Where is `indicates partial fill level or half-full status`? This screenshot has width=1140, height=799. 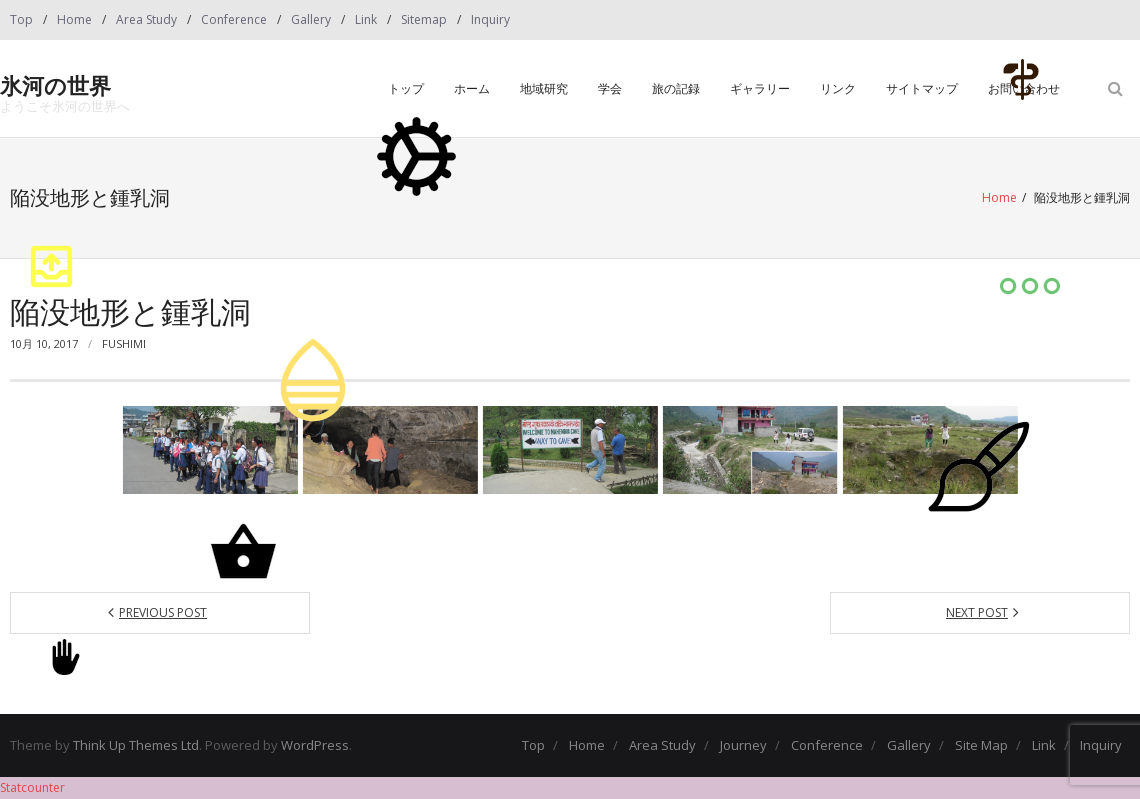
indicates partial fill level or half-full status is located at coordinates (313, 383).